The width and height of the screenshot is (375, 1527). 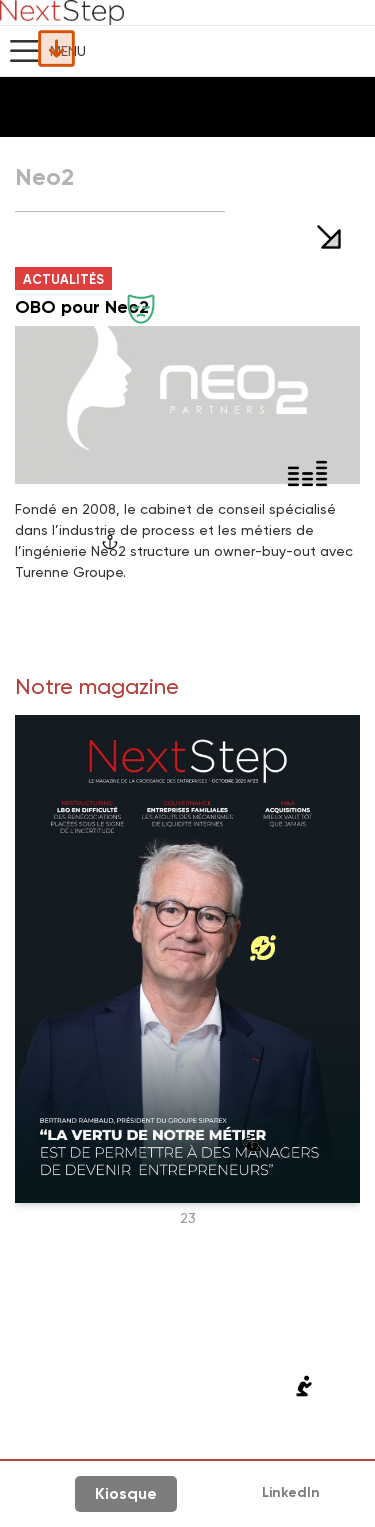 What do you see at coordinates (141, 308) in the screenshot?
I see `indicates sad or negative mood/emotion` at bounding box center [141, 308].